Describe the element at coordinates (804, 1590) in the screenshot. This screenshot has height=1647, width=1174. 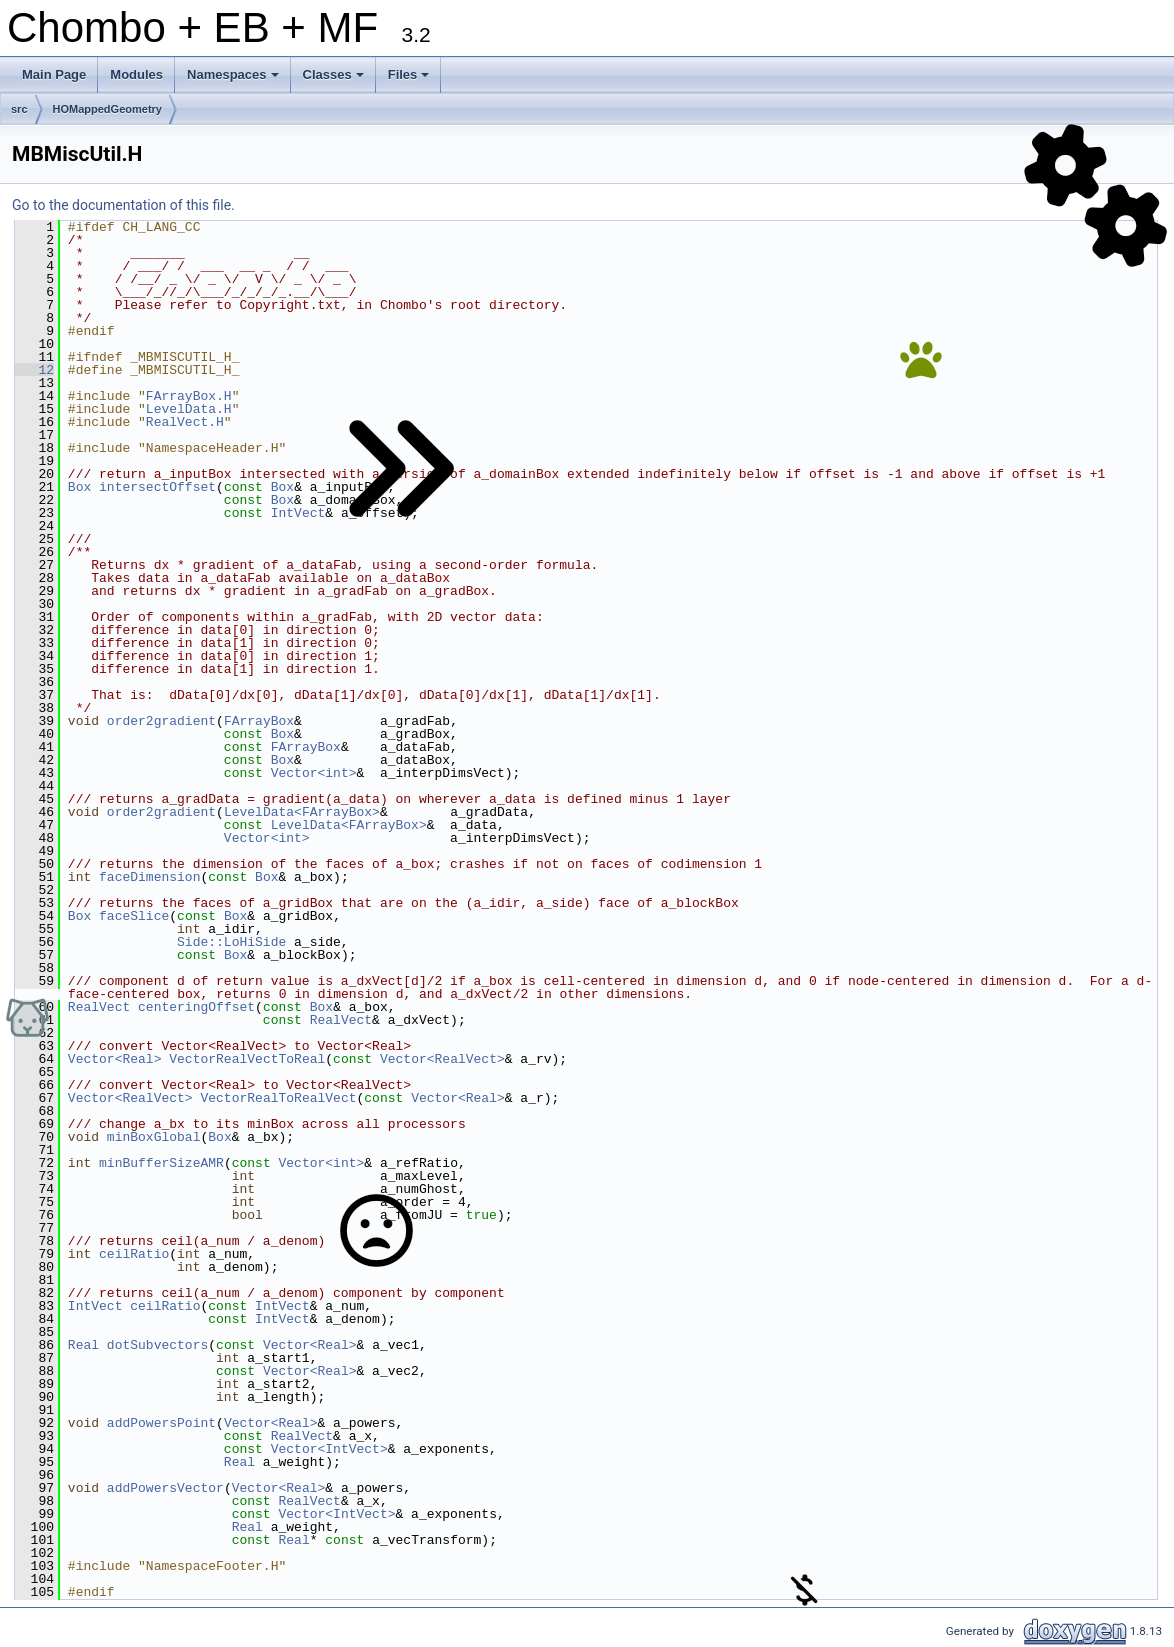
I see `indicates no cost or free item` at that location.